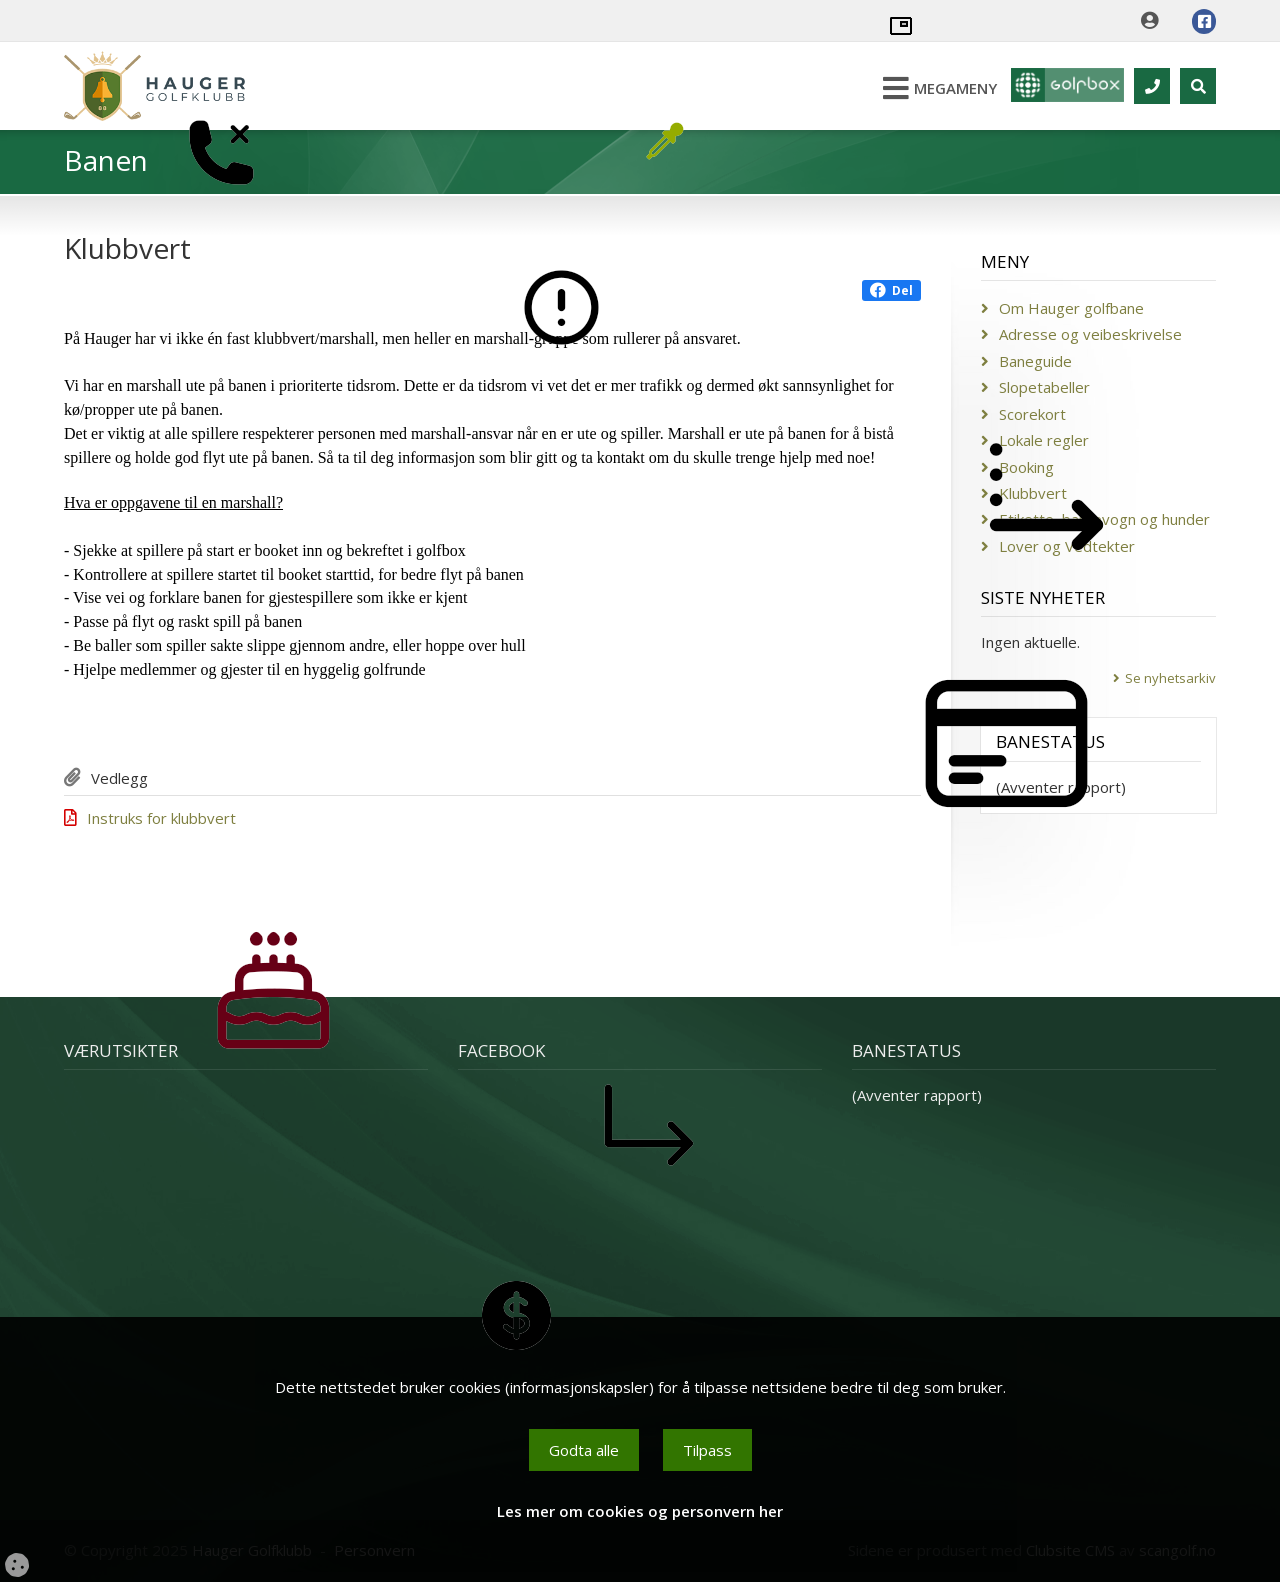 This screenshot has width=1280, height=1582. Describe the element at coordinates (901, 26) in the screenshot. I see `enable picture-in-picture mode` at that location.